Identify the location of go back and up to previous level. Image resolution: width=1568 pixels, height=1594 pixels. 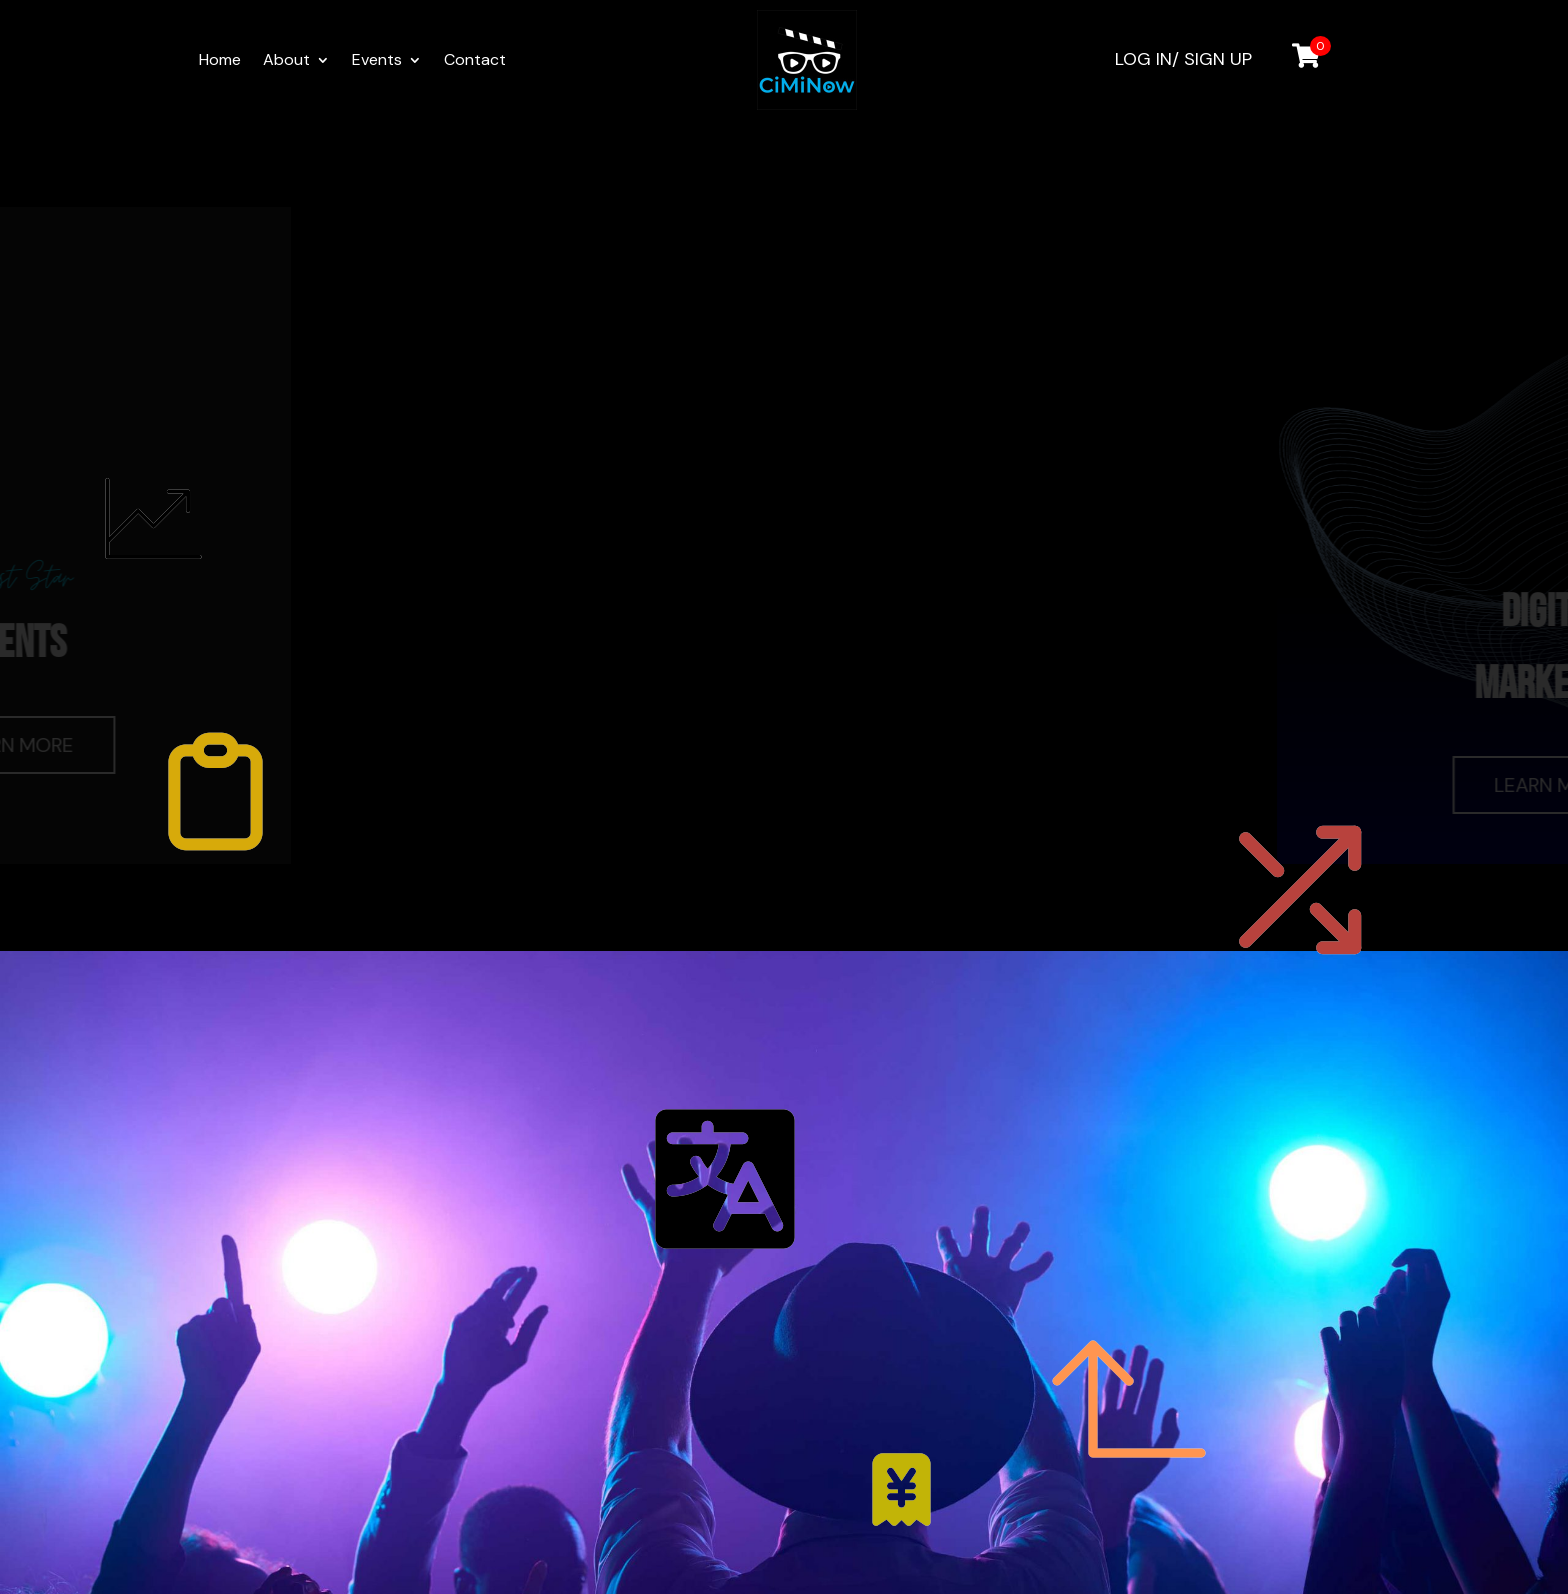
(1123, 1405).